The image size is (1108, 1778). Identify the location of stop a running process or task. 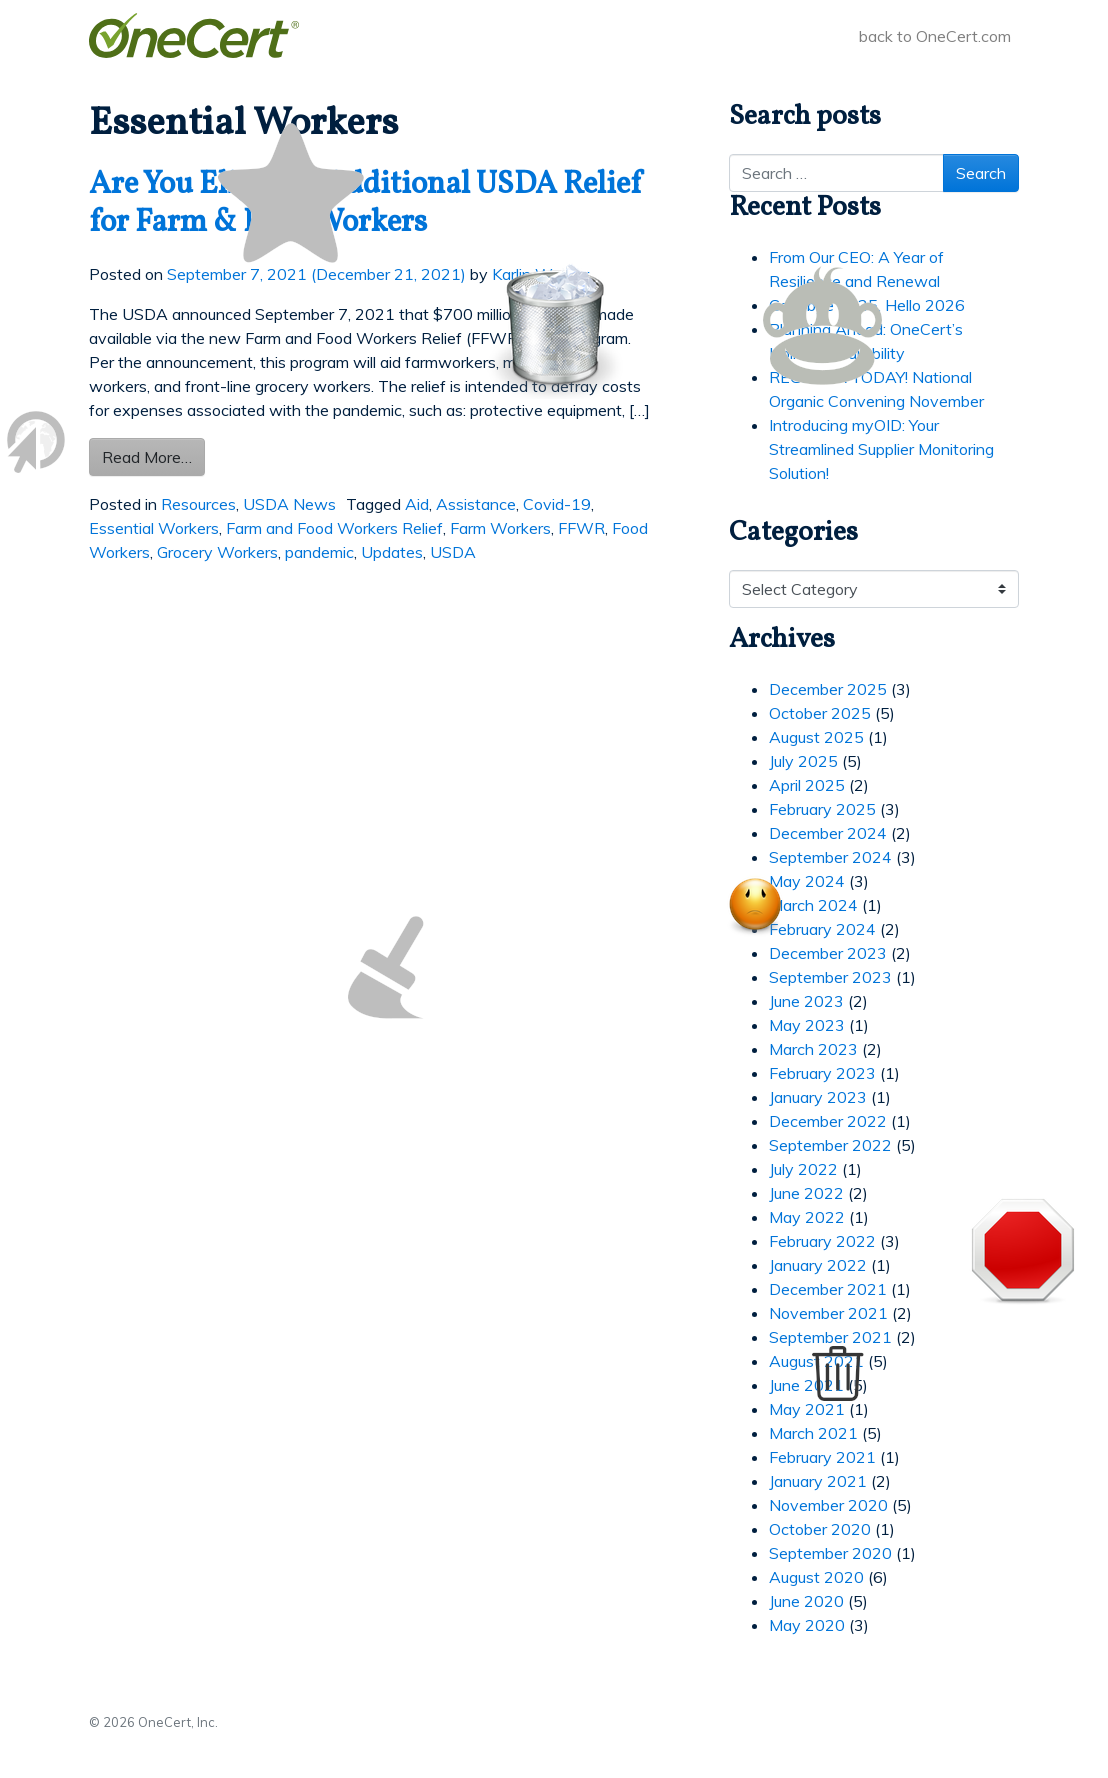
(1023, 1250).